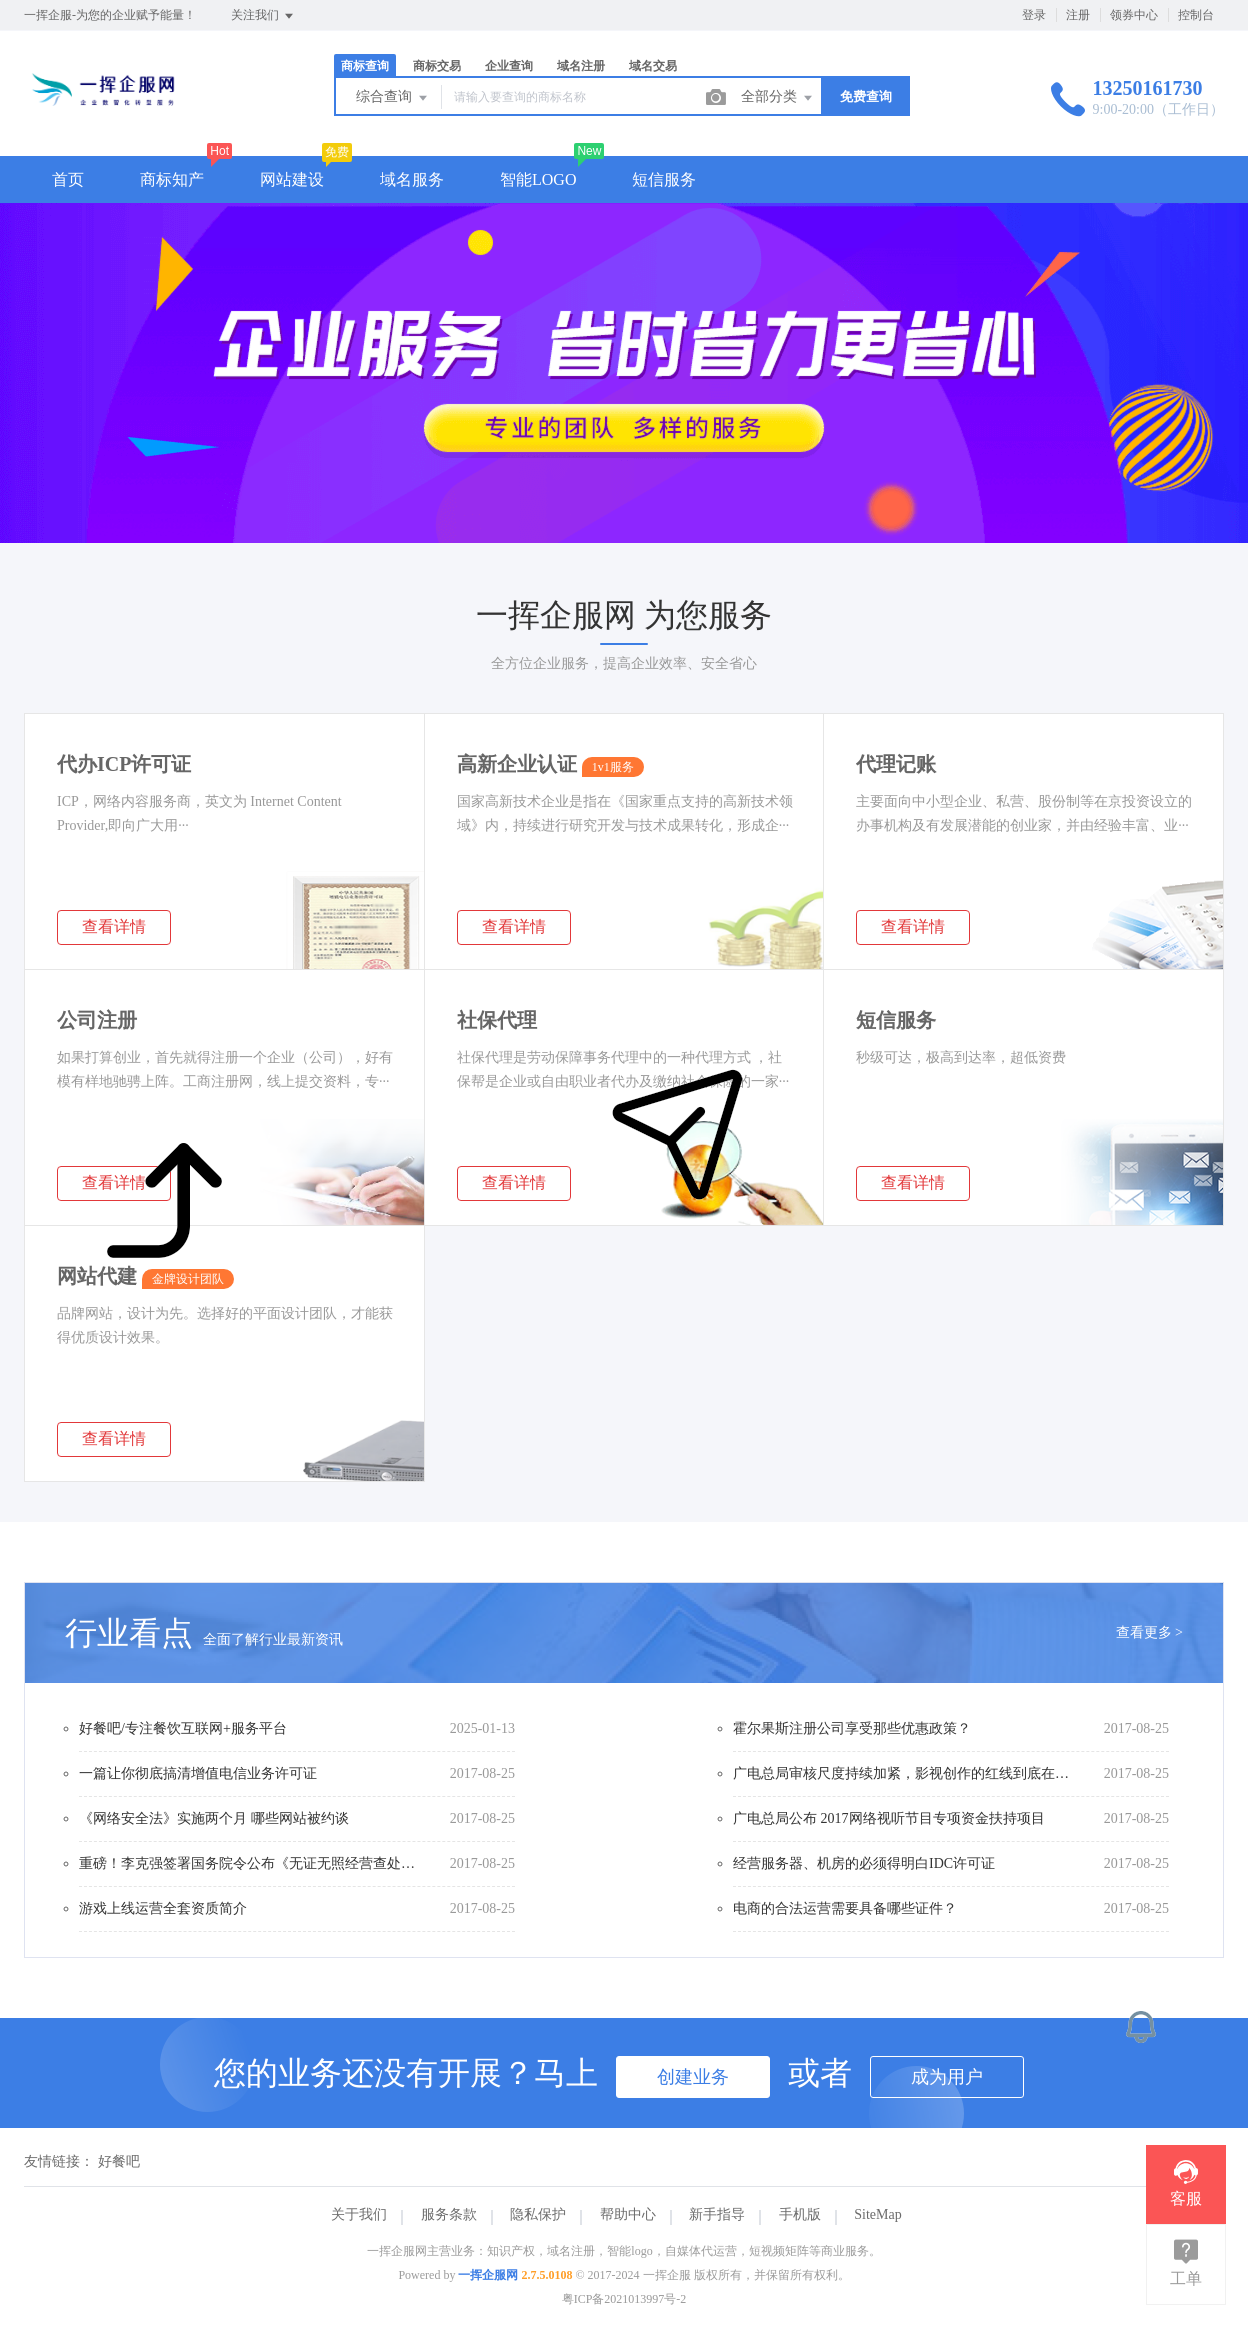 This screenshot has width=1248, height=2325. What do you see at coordinates (1141, 2027) in the screenshot?
I see `view notifications` at bounding box center [1141, 2027].